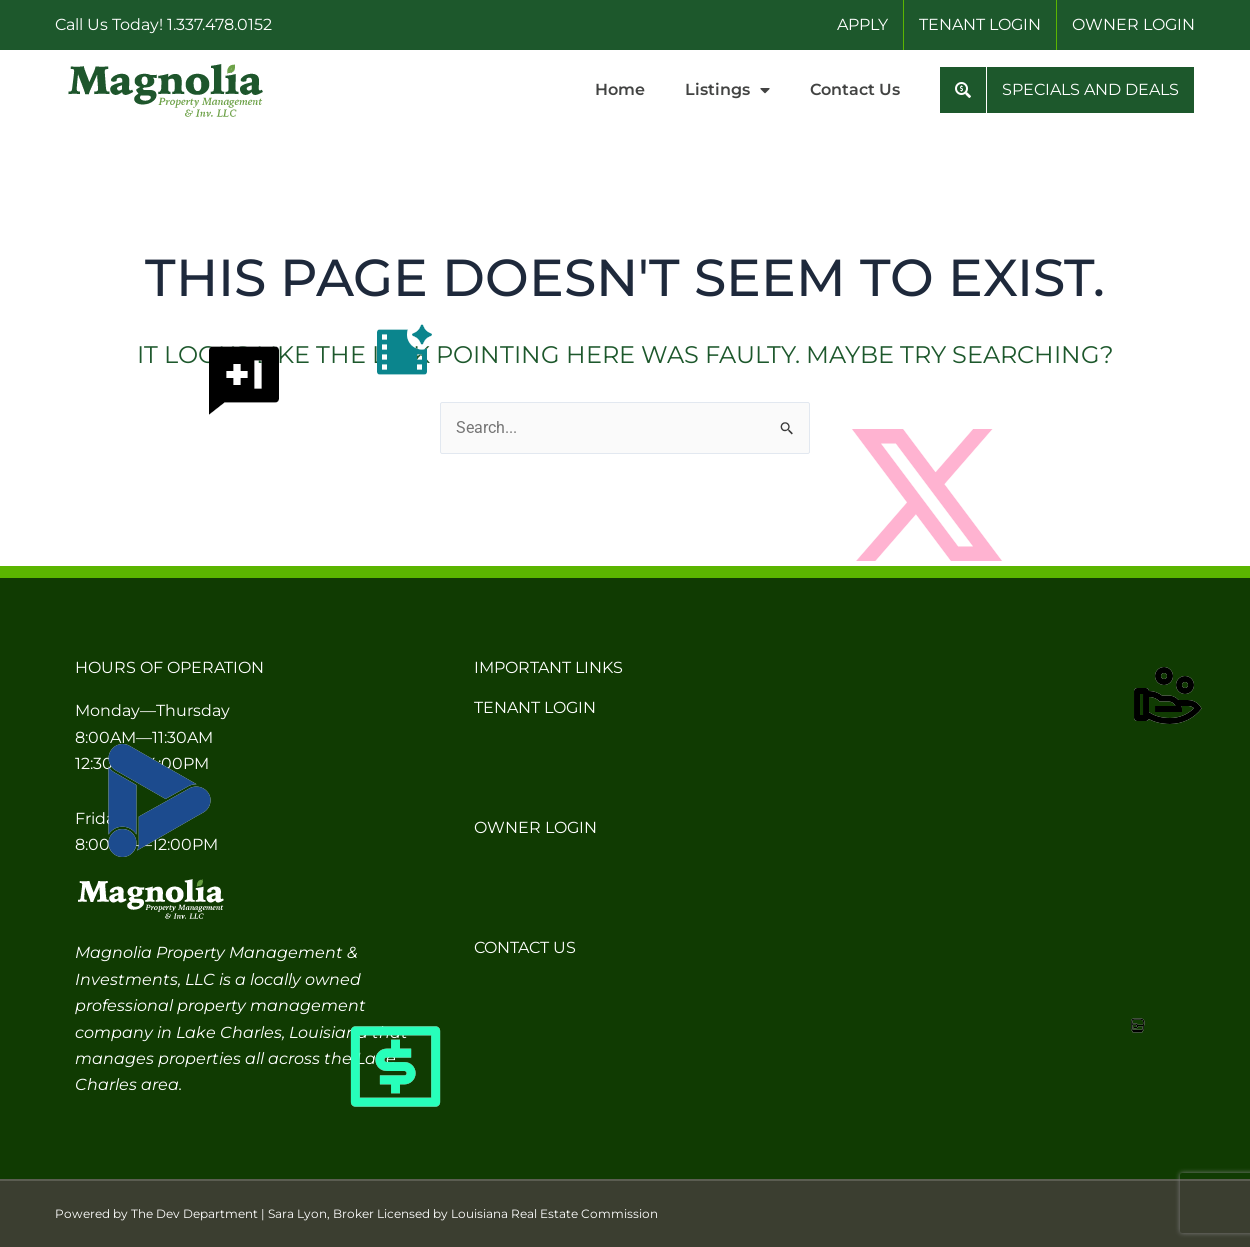 This screenshot has width=1250, height=1247. I want to click on boxing or combat sports category, so click(1137, 1025).